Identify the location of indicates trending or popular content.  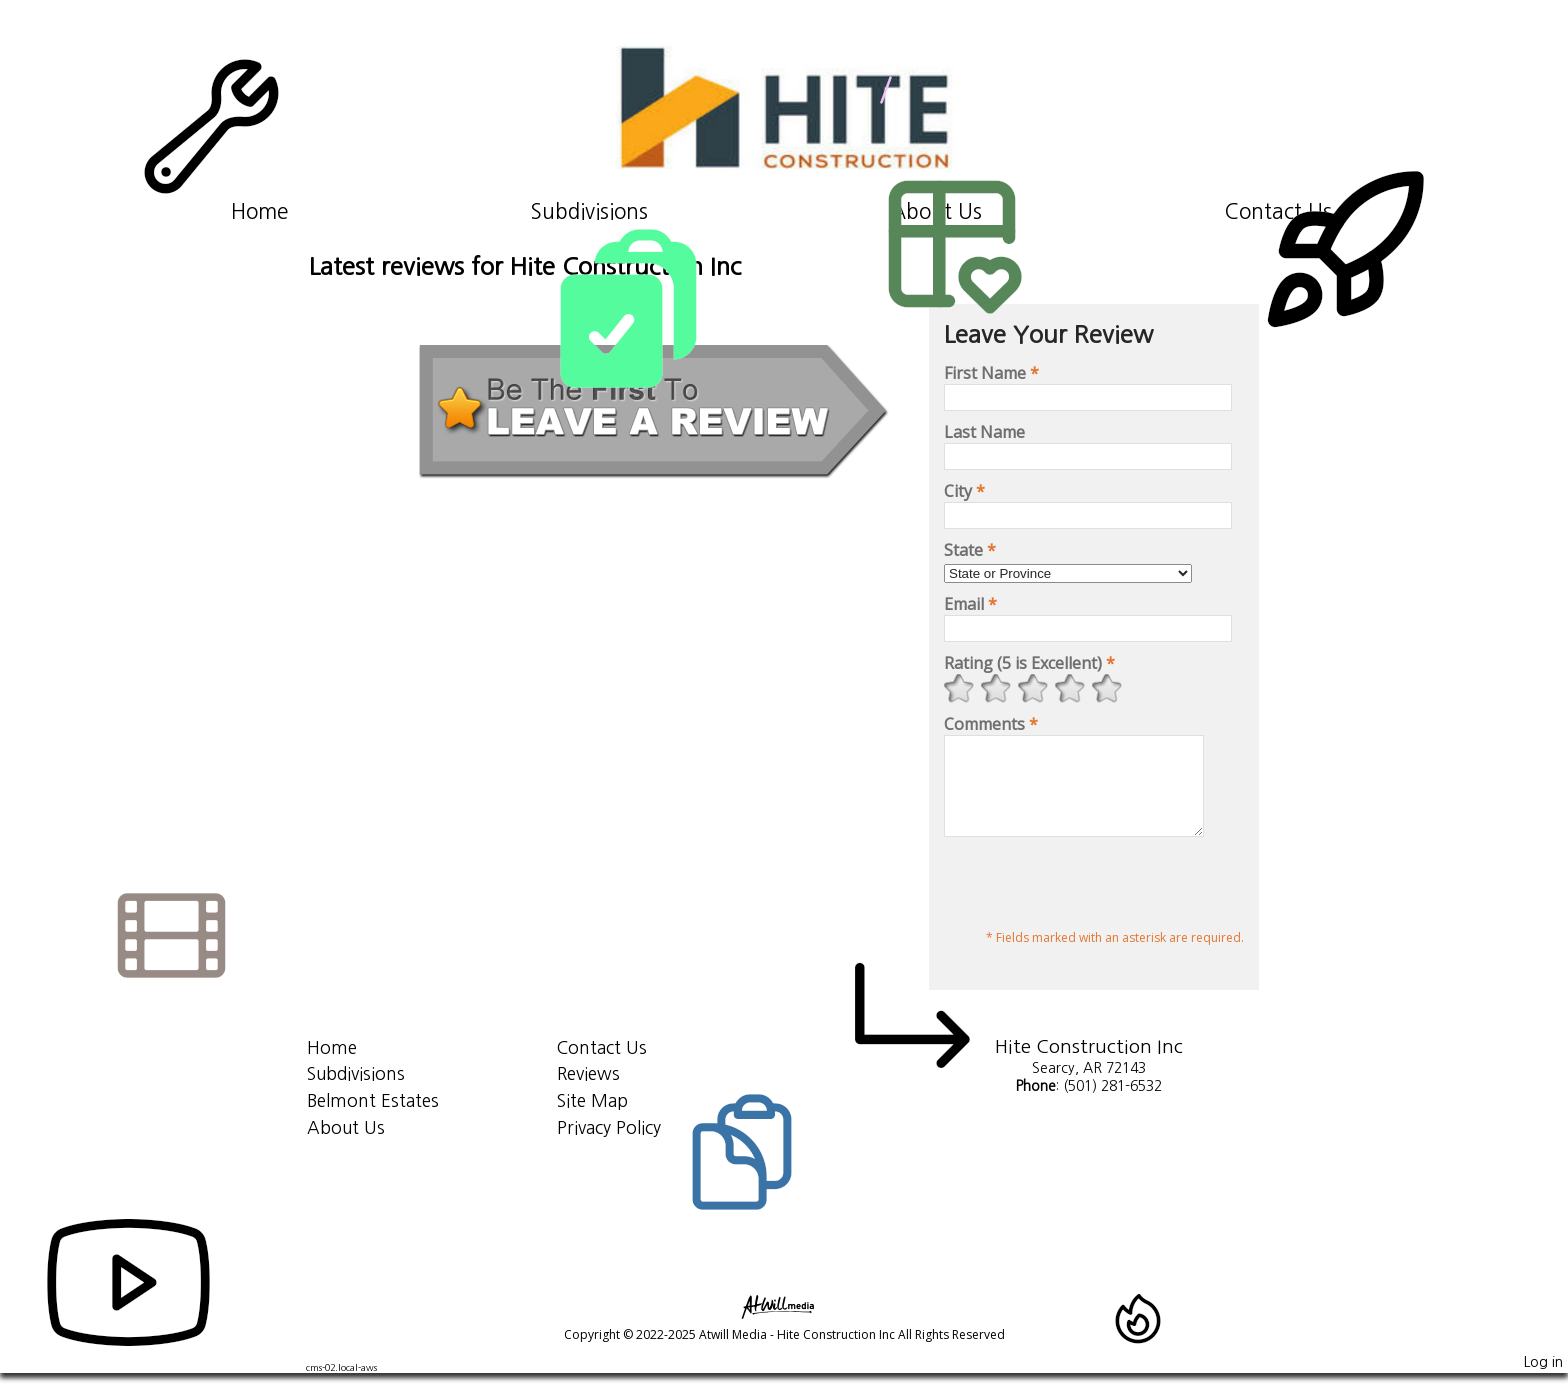
(1138, 1319).